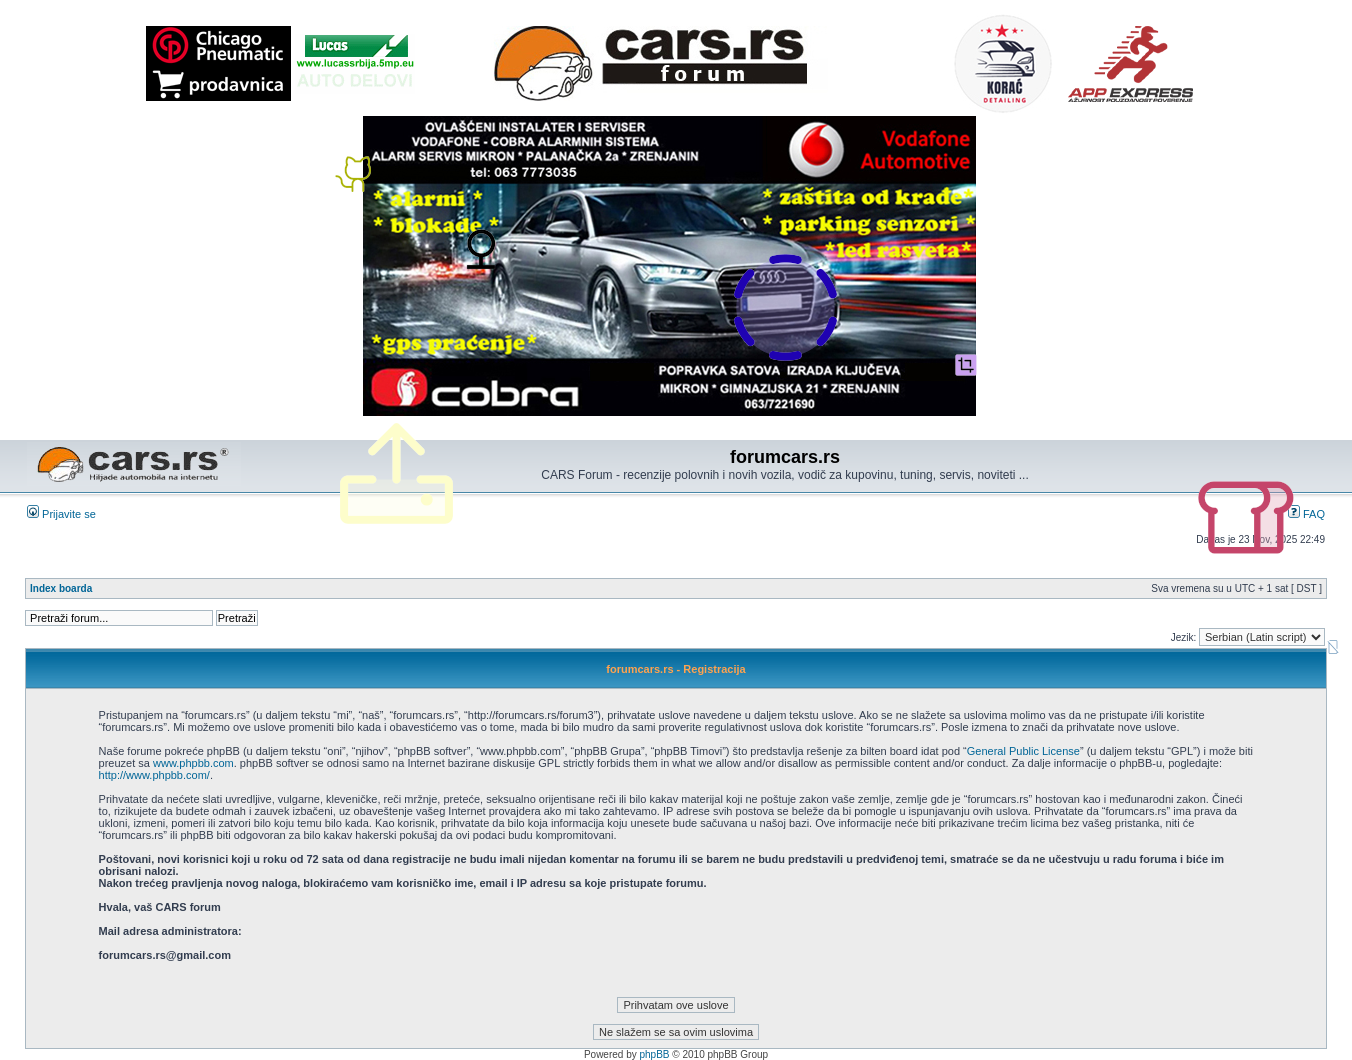  Describe the element at coordinates (1247, 517) in the screenshot. I see `browse bakery or bread products` at that location.